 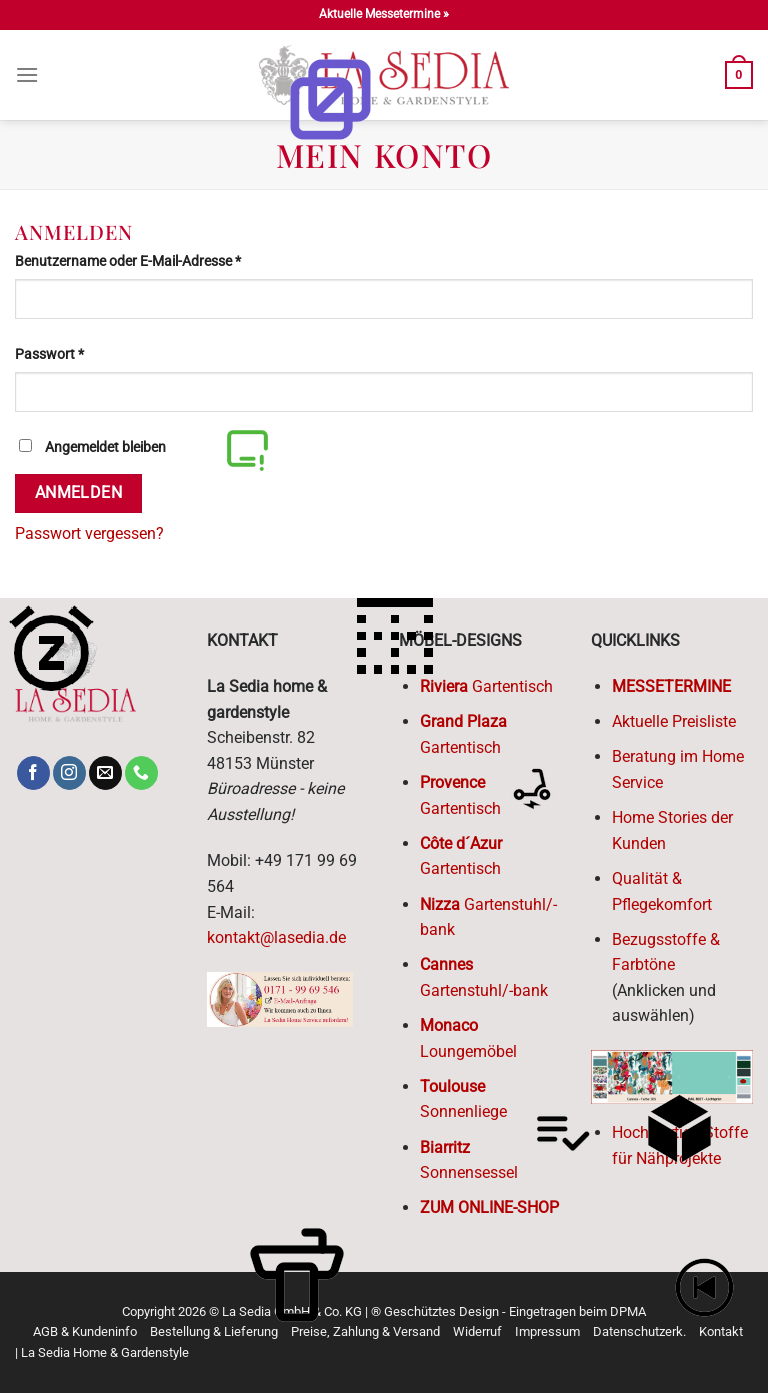 What do you see at coordinates (330, 99) in the screenshot?
I see `view overlapping or intersecting layers` at bounding box center [330, 99].